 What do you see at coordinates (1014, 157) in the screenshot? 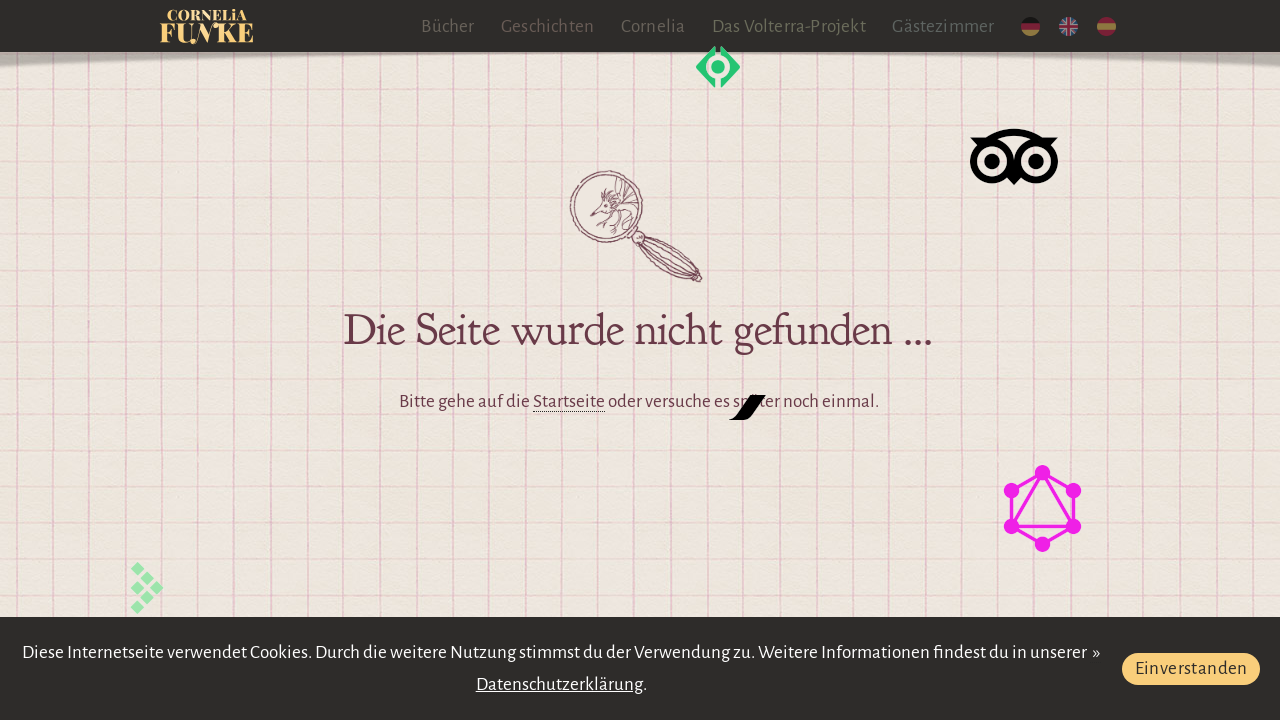
I see `open tripadvisor app` at bounding box center [1014, 157].